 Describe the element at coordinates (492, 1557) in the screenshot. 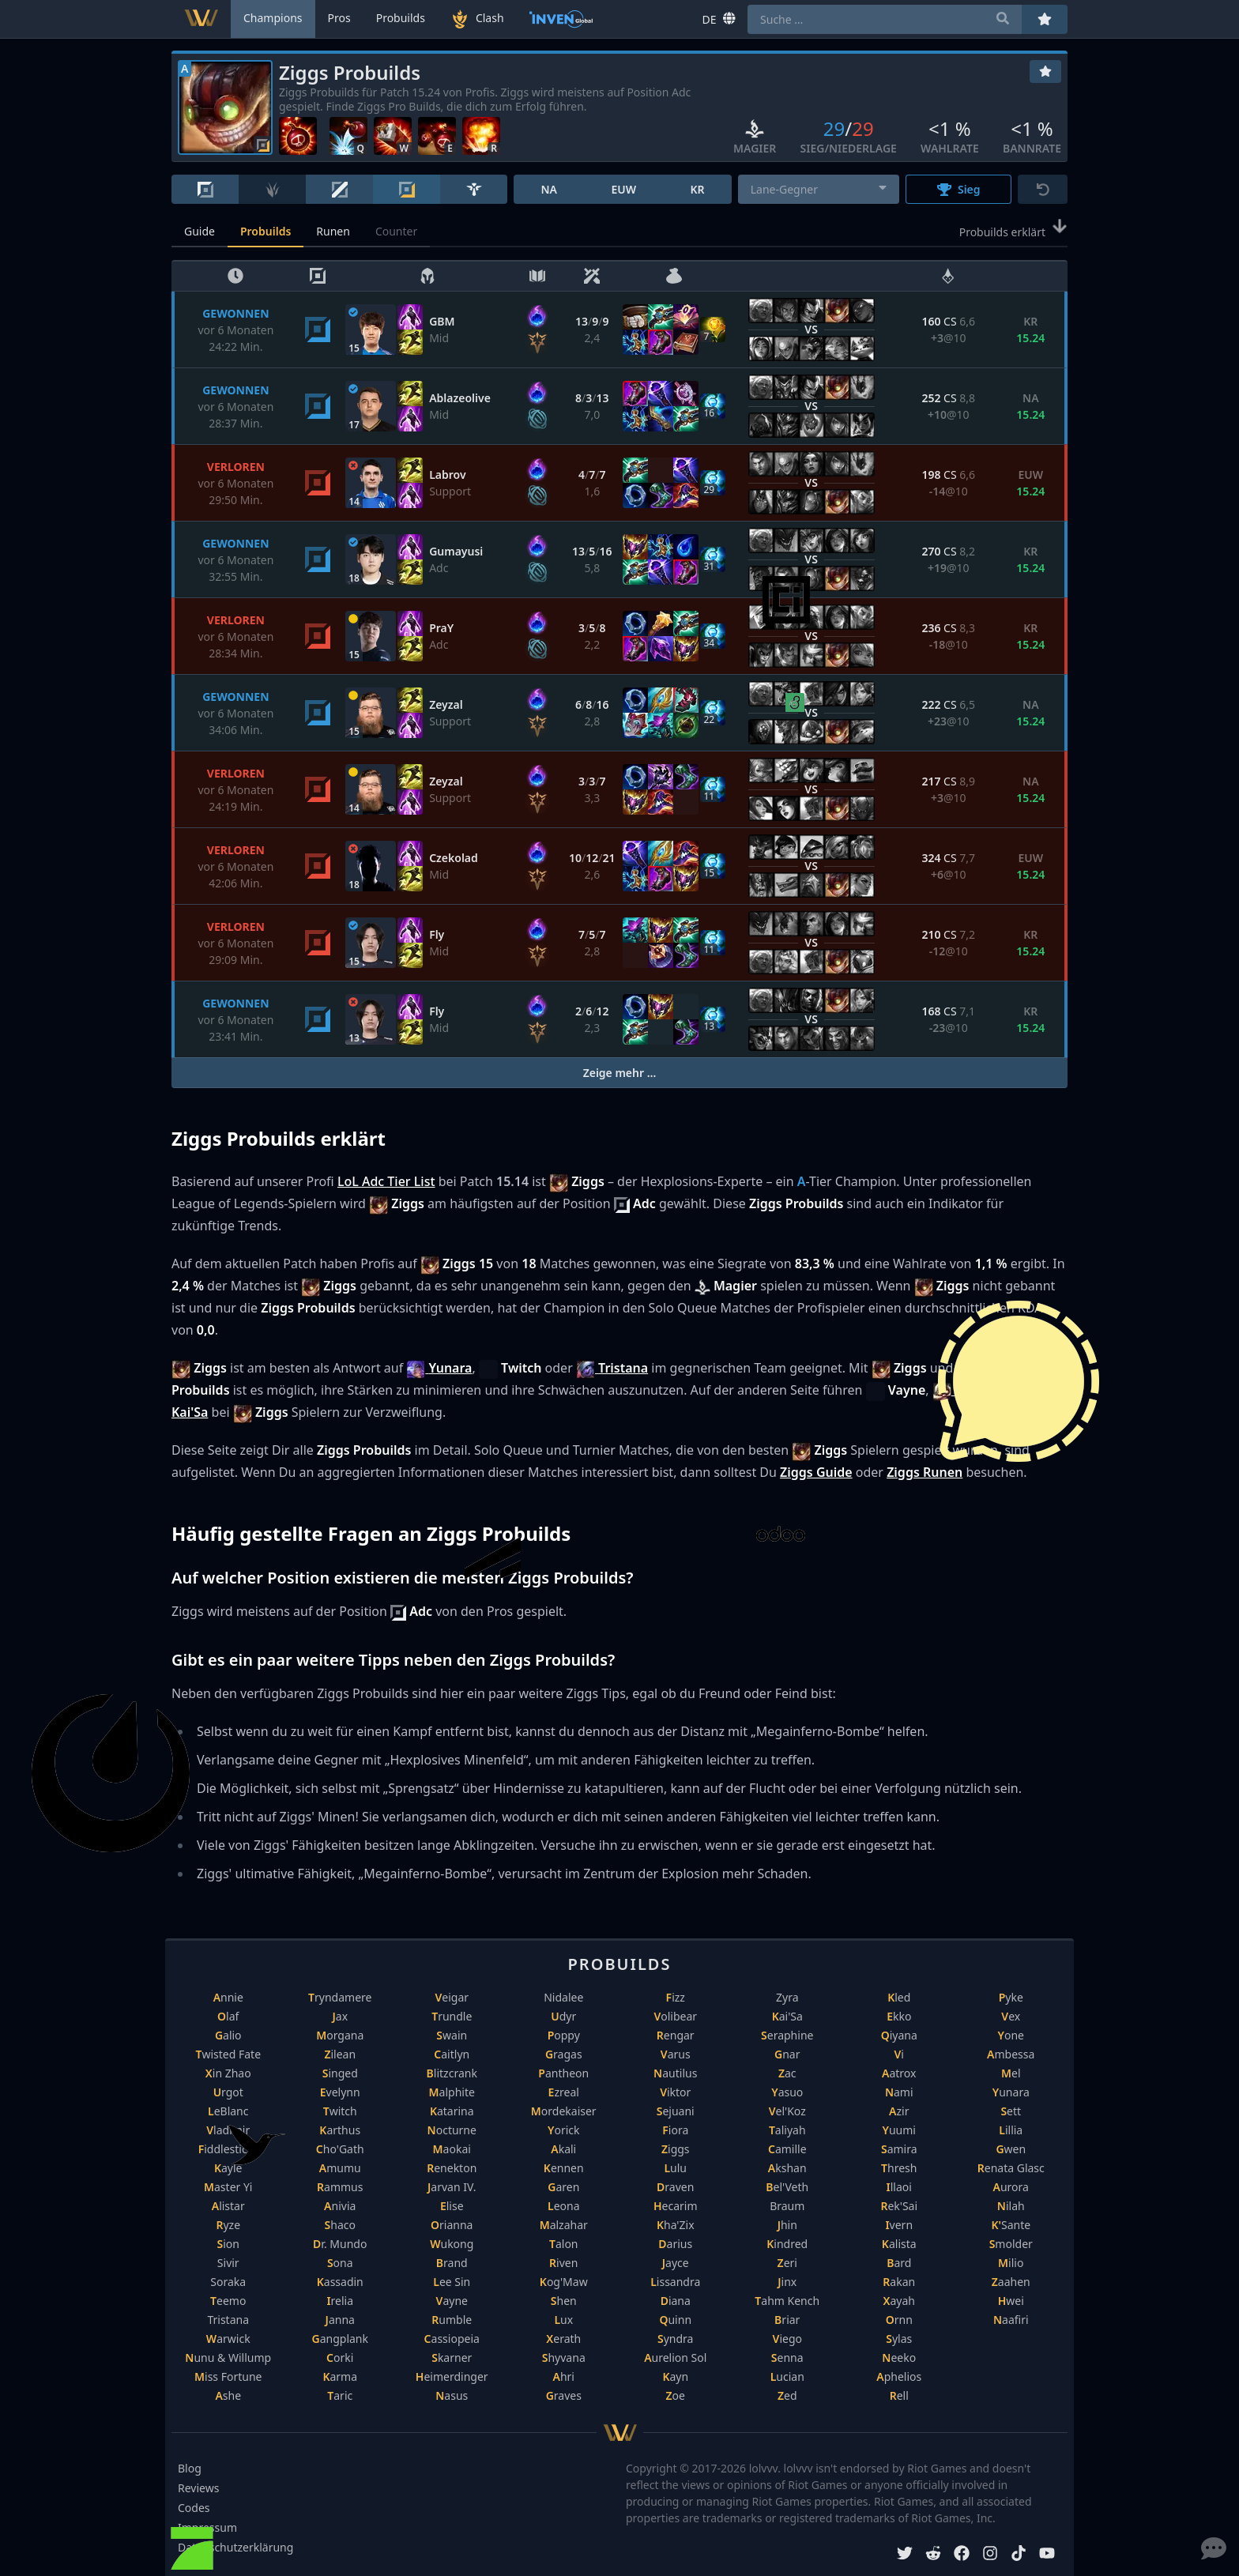

I see `APM Terminals company logo` at that location.